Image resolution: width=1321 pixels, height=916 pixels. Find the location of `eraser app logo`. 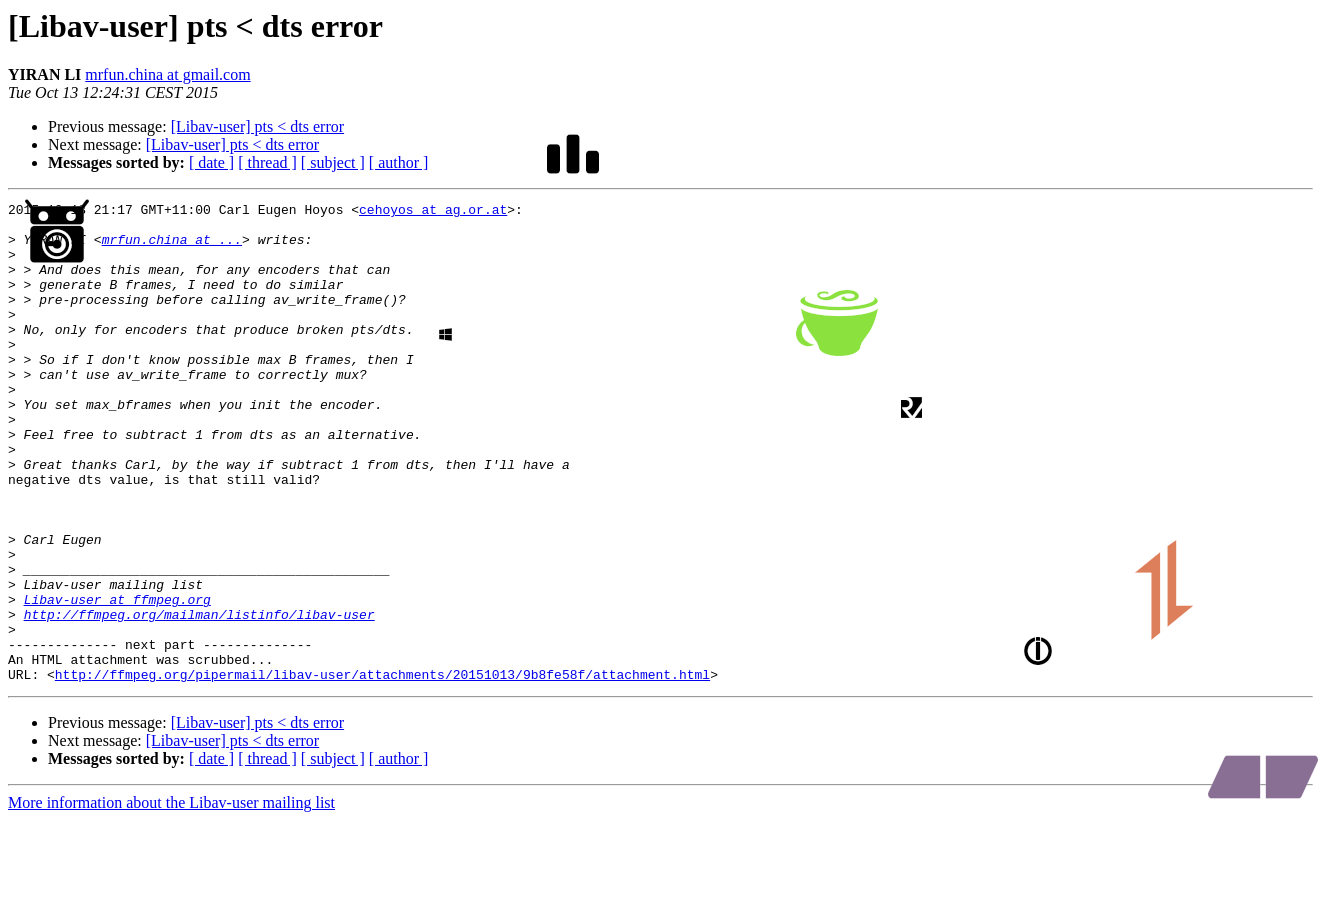

eraser app logo is located at coordinates (1263, 777).